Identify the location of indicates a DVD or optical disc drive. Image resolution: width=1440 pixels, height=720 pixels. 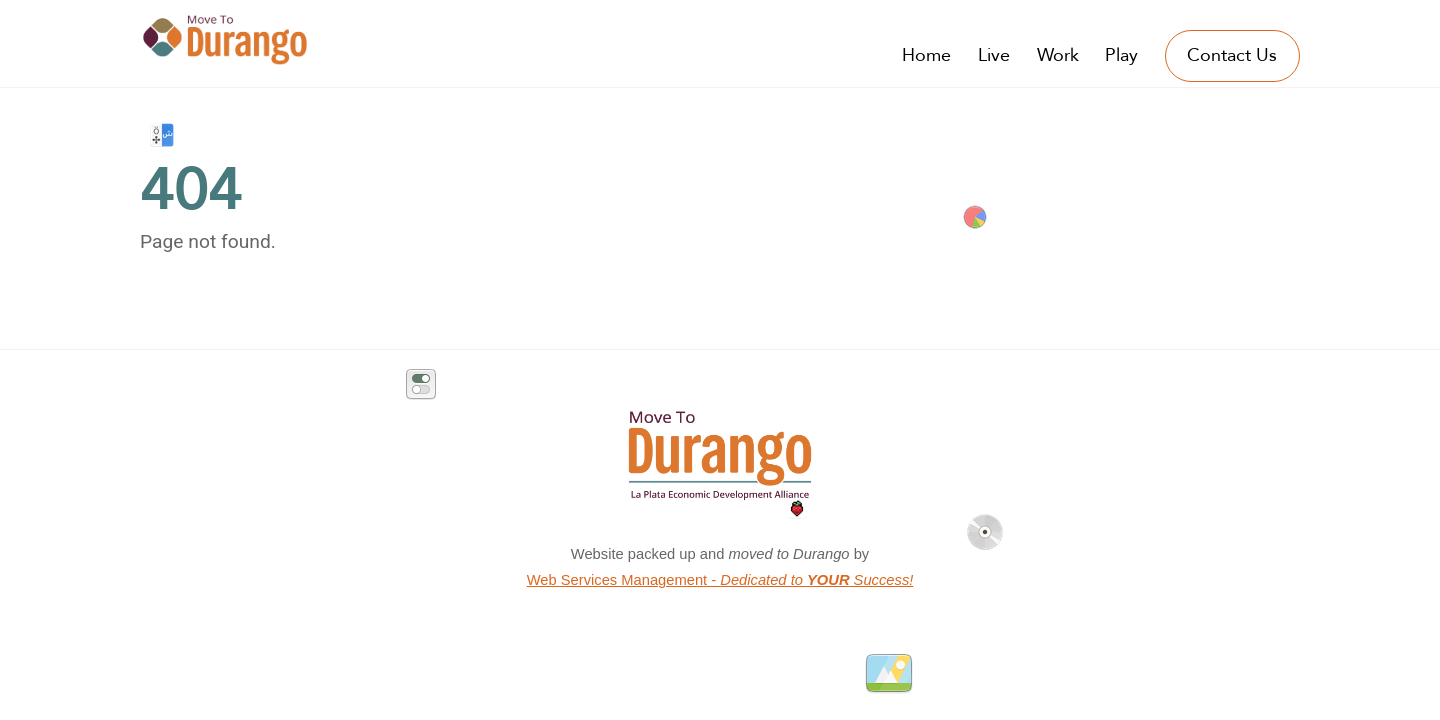
(985, 532).